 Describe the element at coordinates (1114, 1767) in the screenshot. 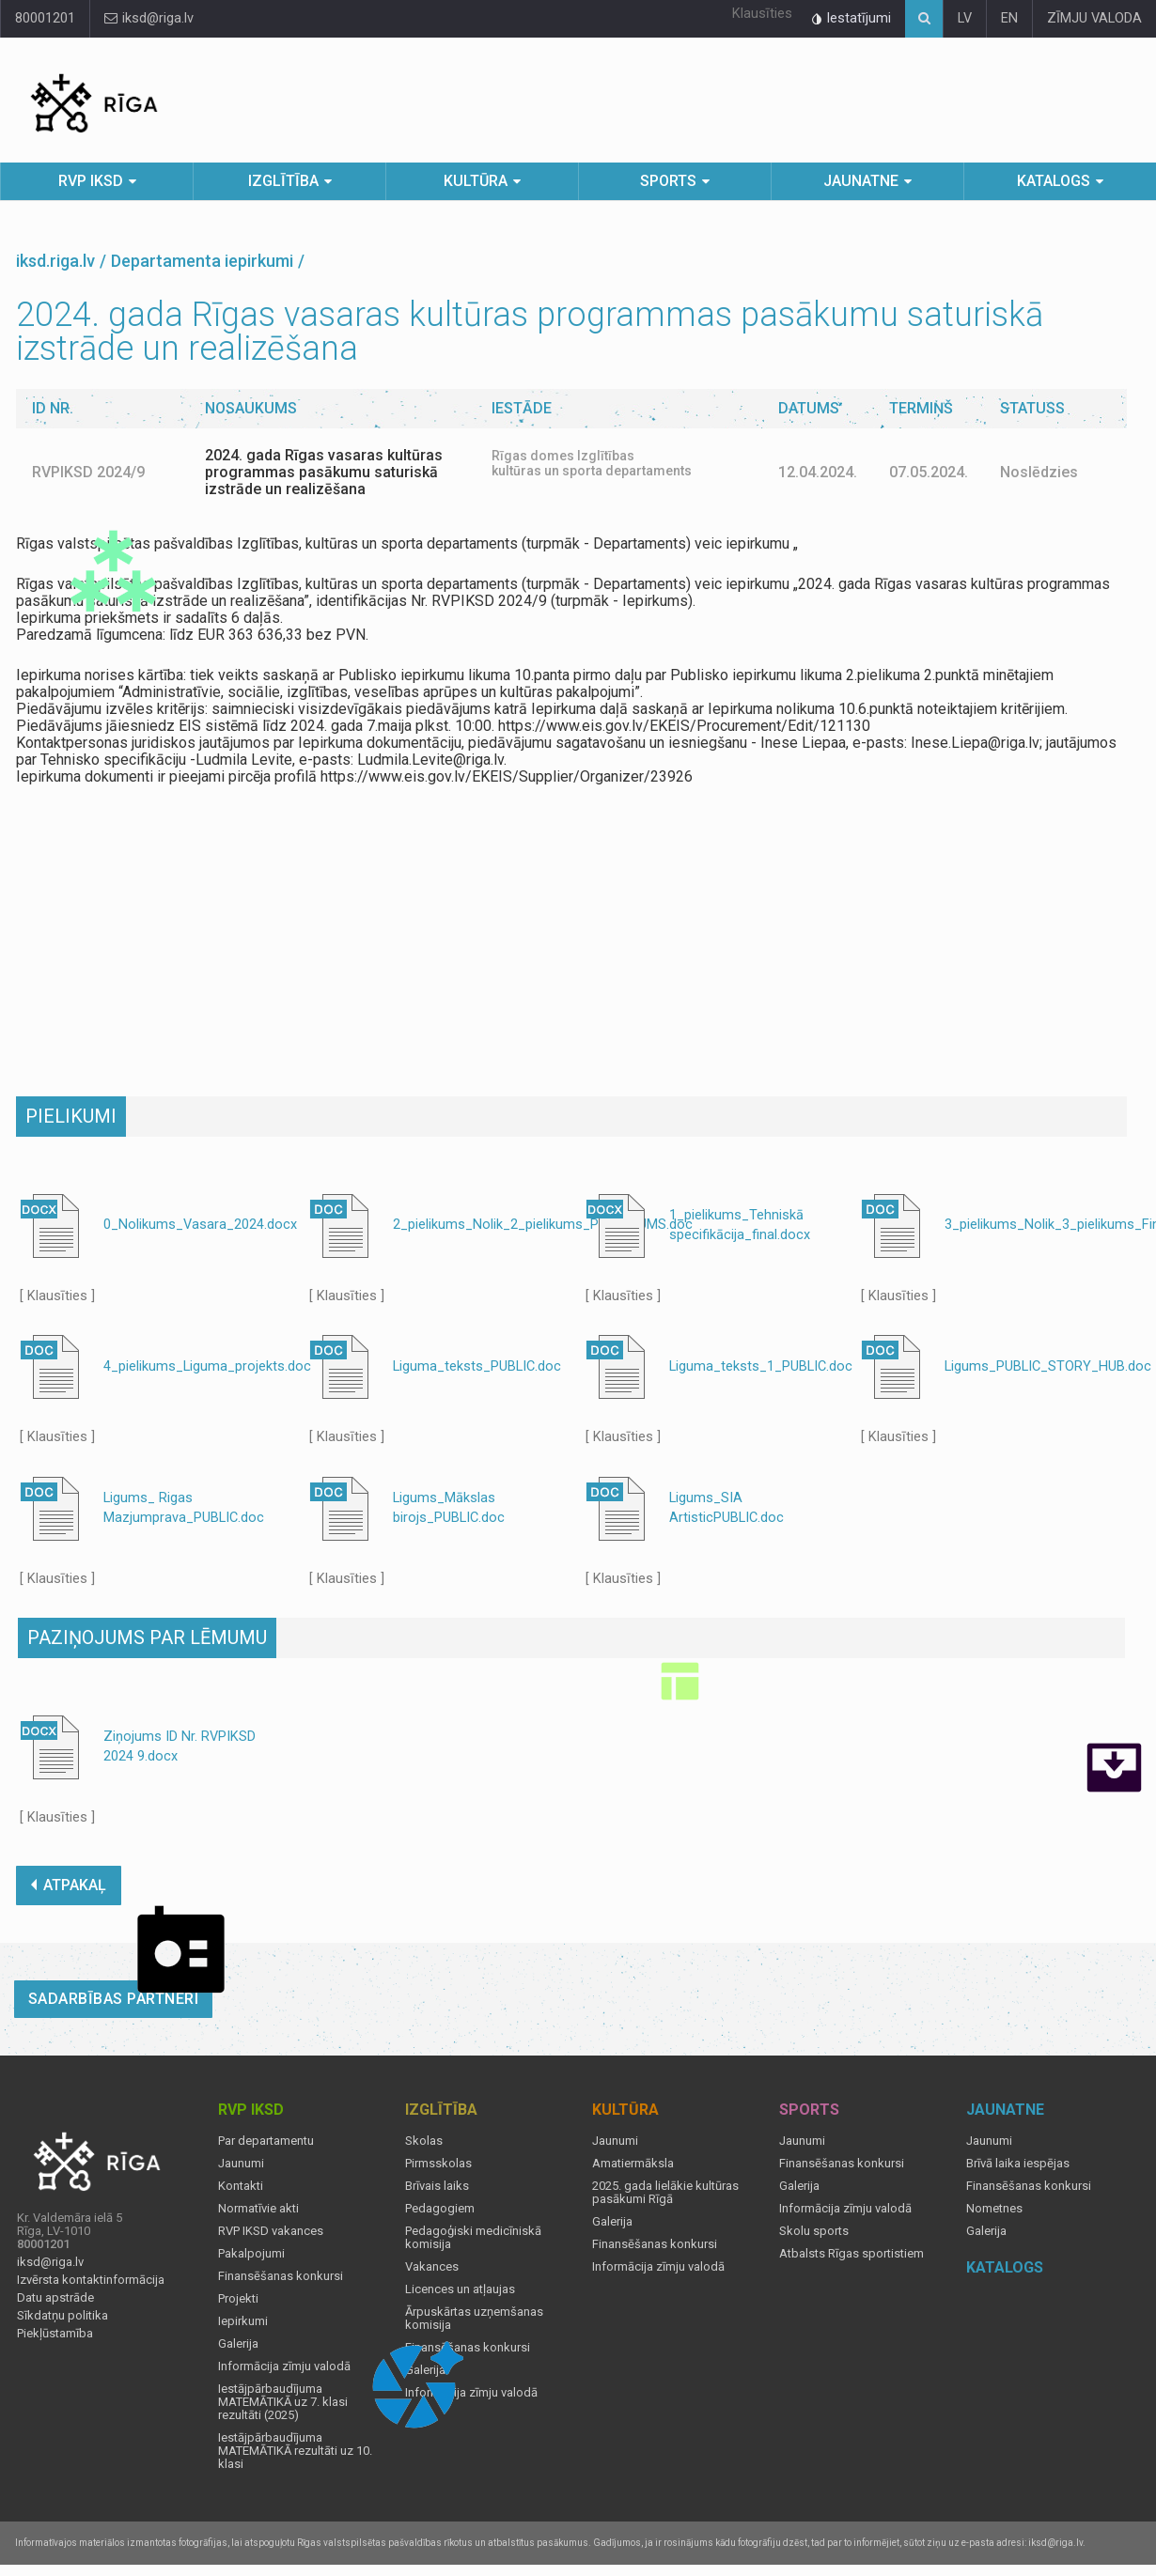

I see `import files or data into the application` at that location.